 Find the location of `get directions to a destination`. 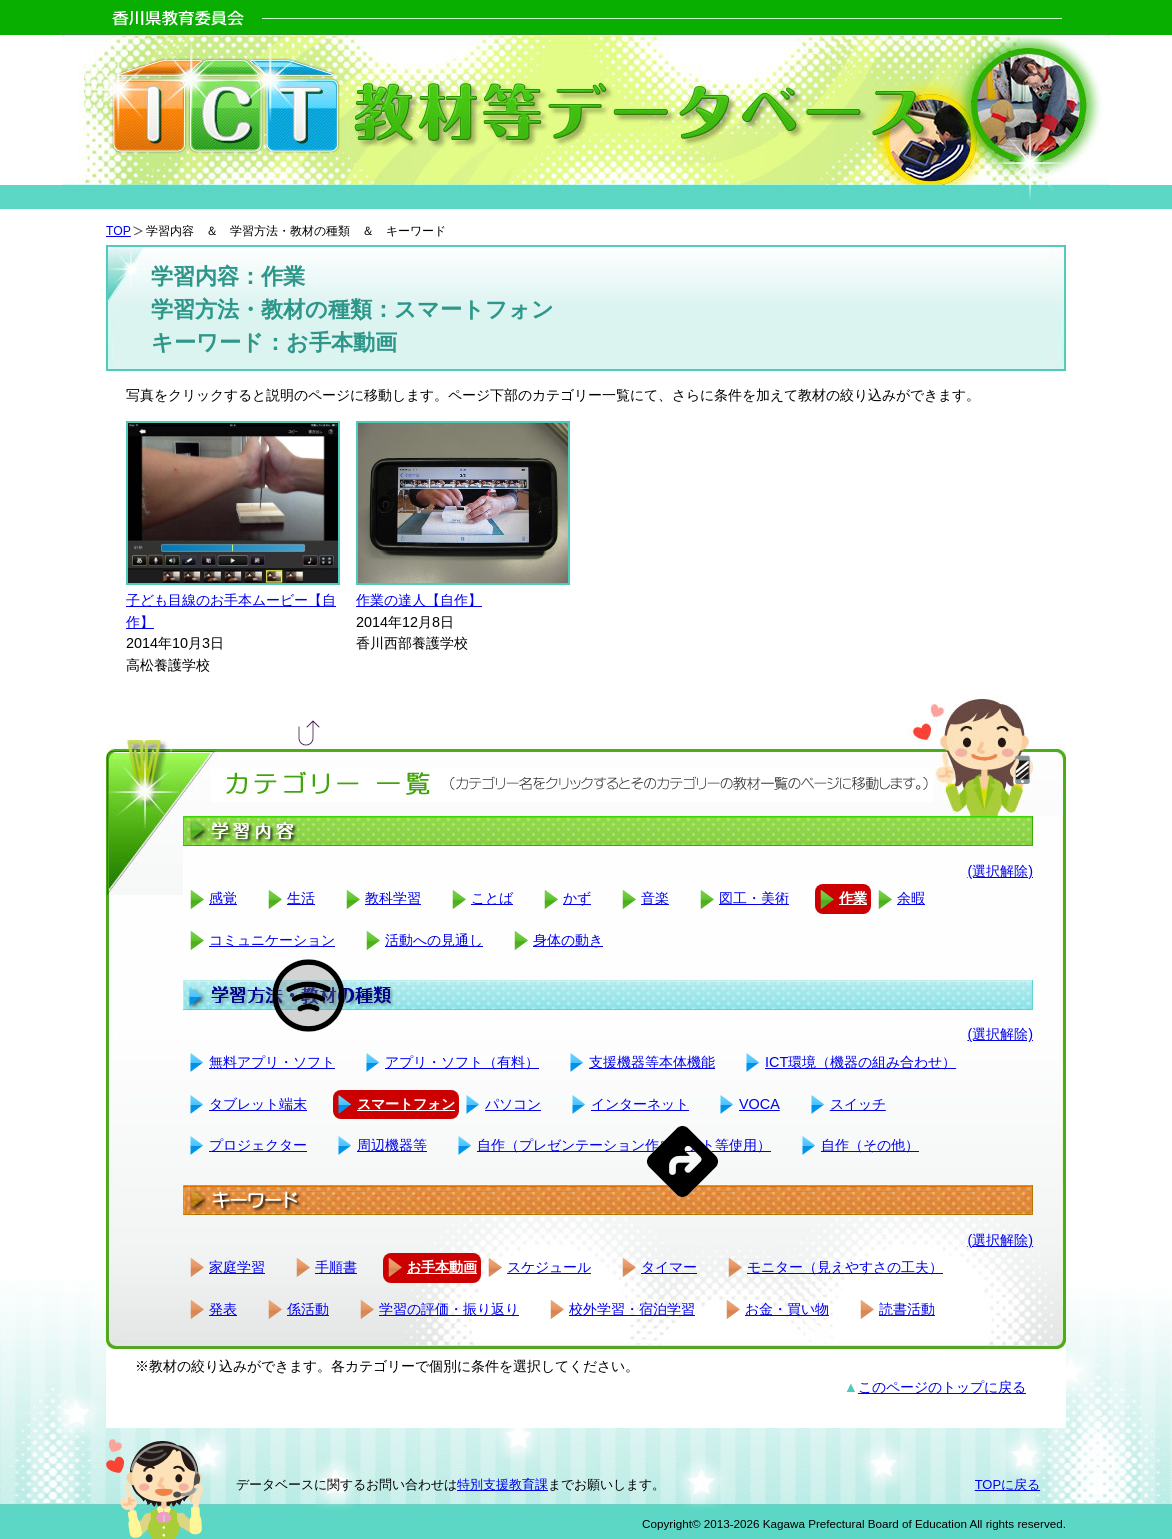

get directions to a destination is located at coordinates (682, 1161).